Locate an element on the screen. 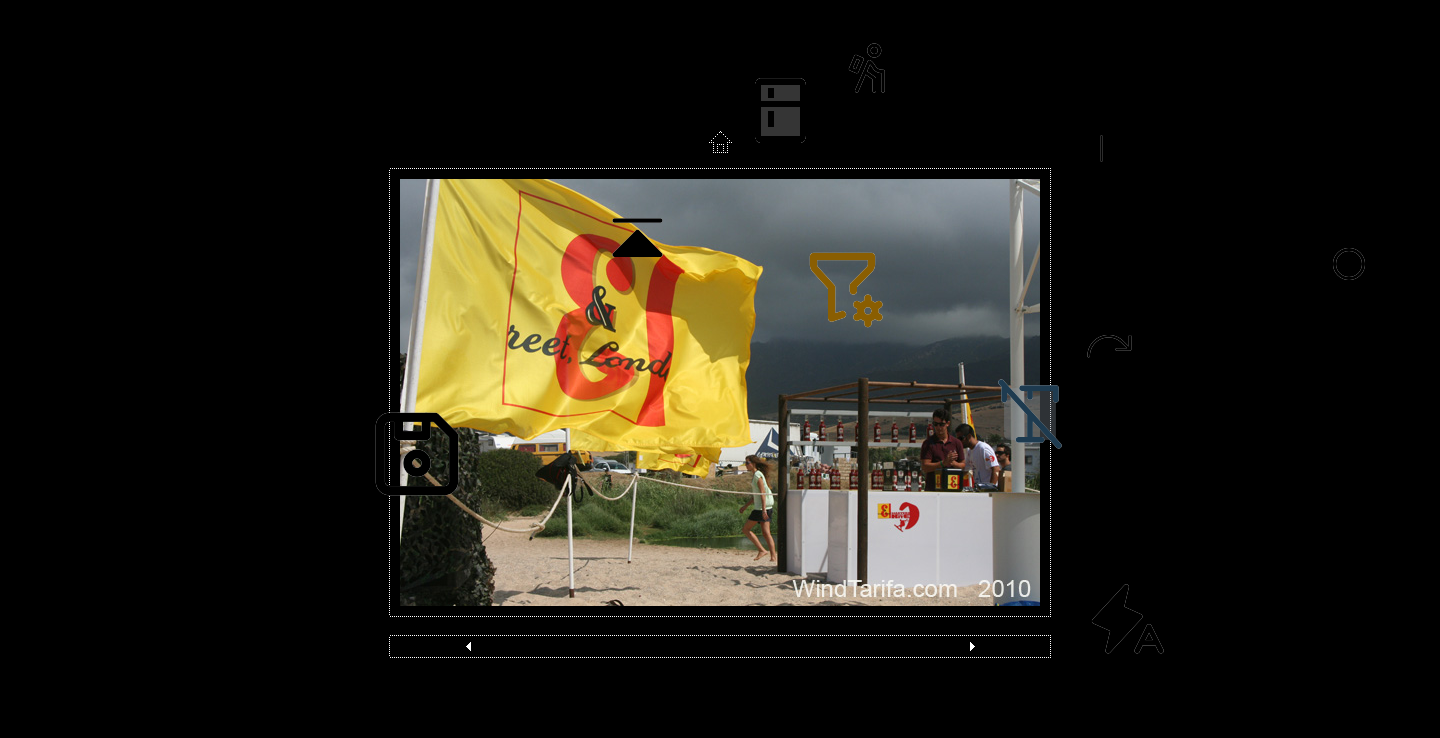 The width and height of the screenshot is (1440, 738). collapse to top or minimize panel is located at coordinates (637, 236).